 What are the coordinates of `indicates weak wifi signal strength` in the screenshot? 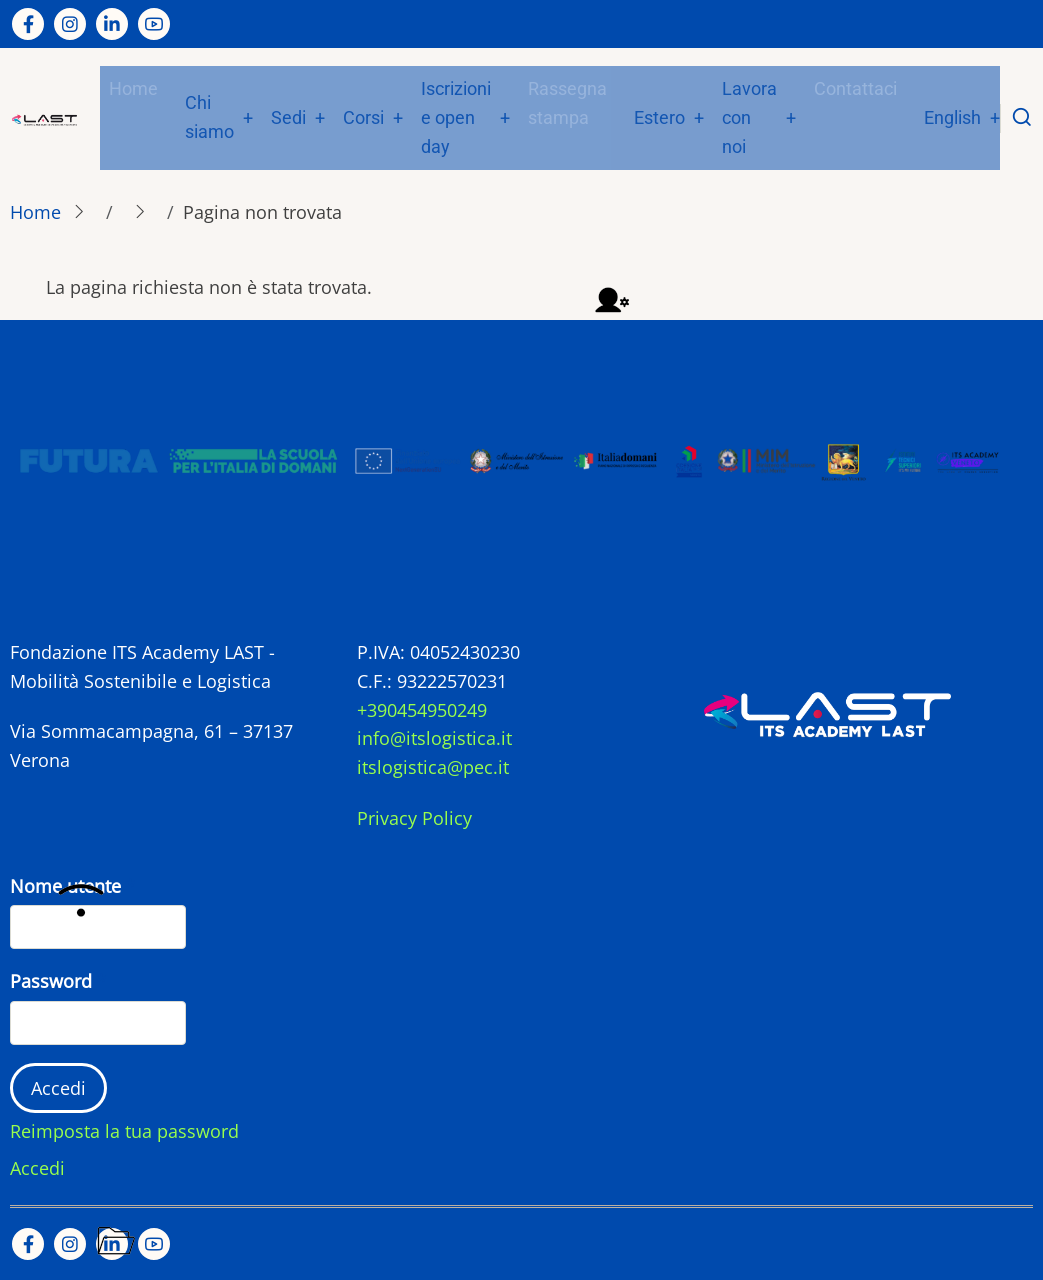 It's located at (81, 874).